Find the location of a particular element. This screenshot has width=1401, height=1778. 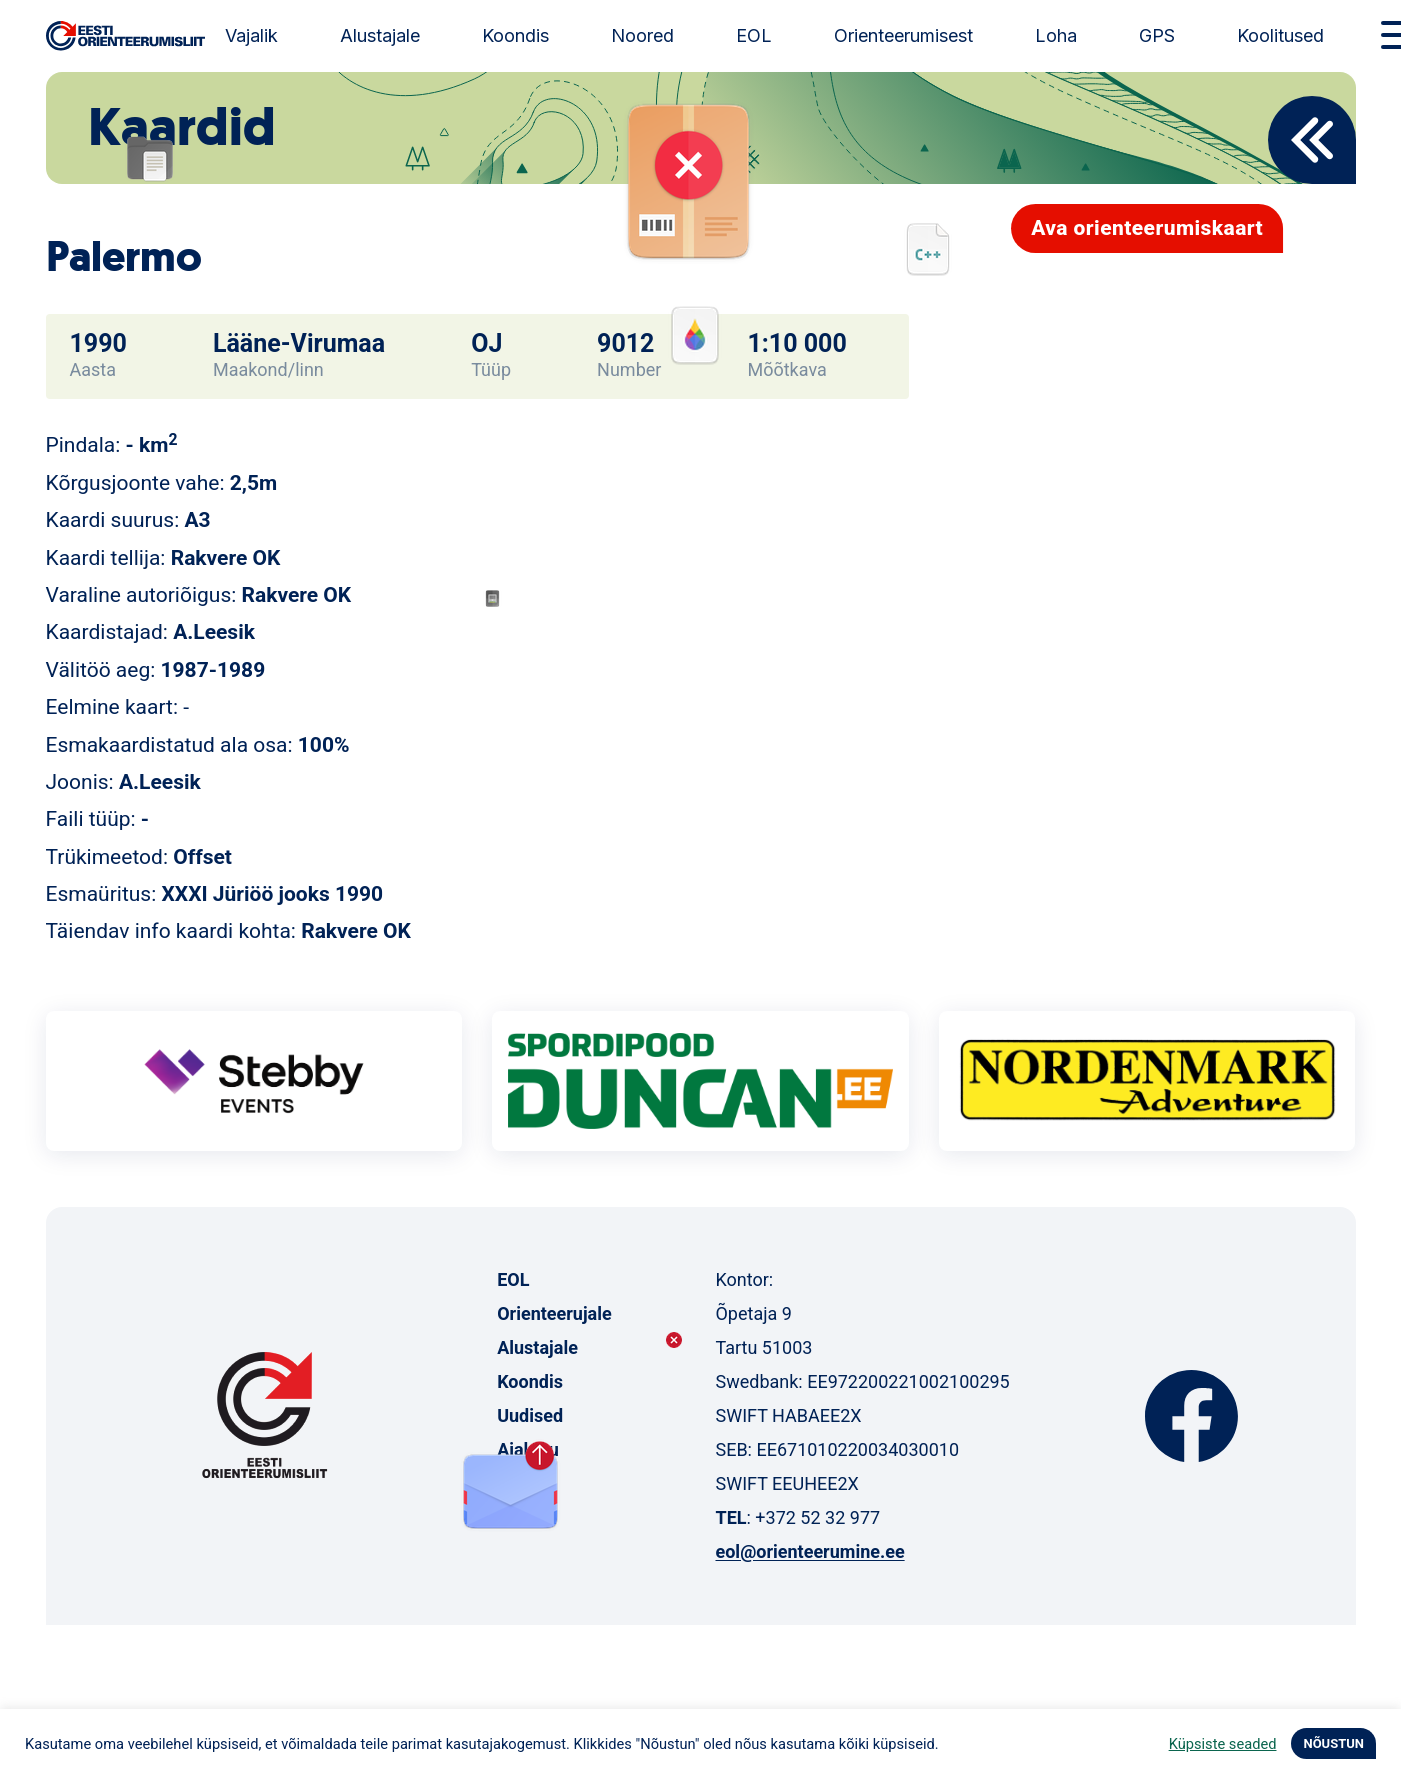

n64 game rom file is located at coordinates (492, 598).